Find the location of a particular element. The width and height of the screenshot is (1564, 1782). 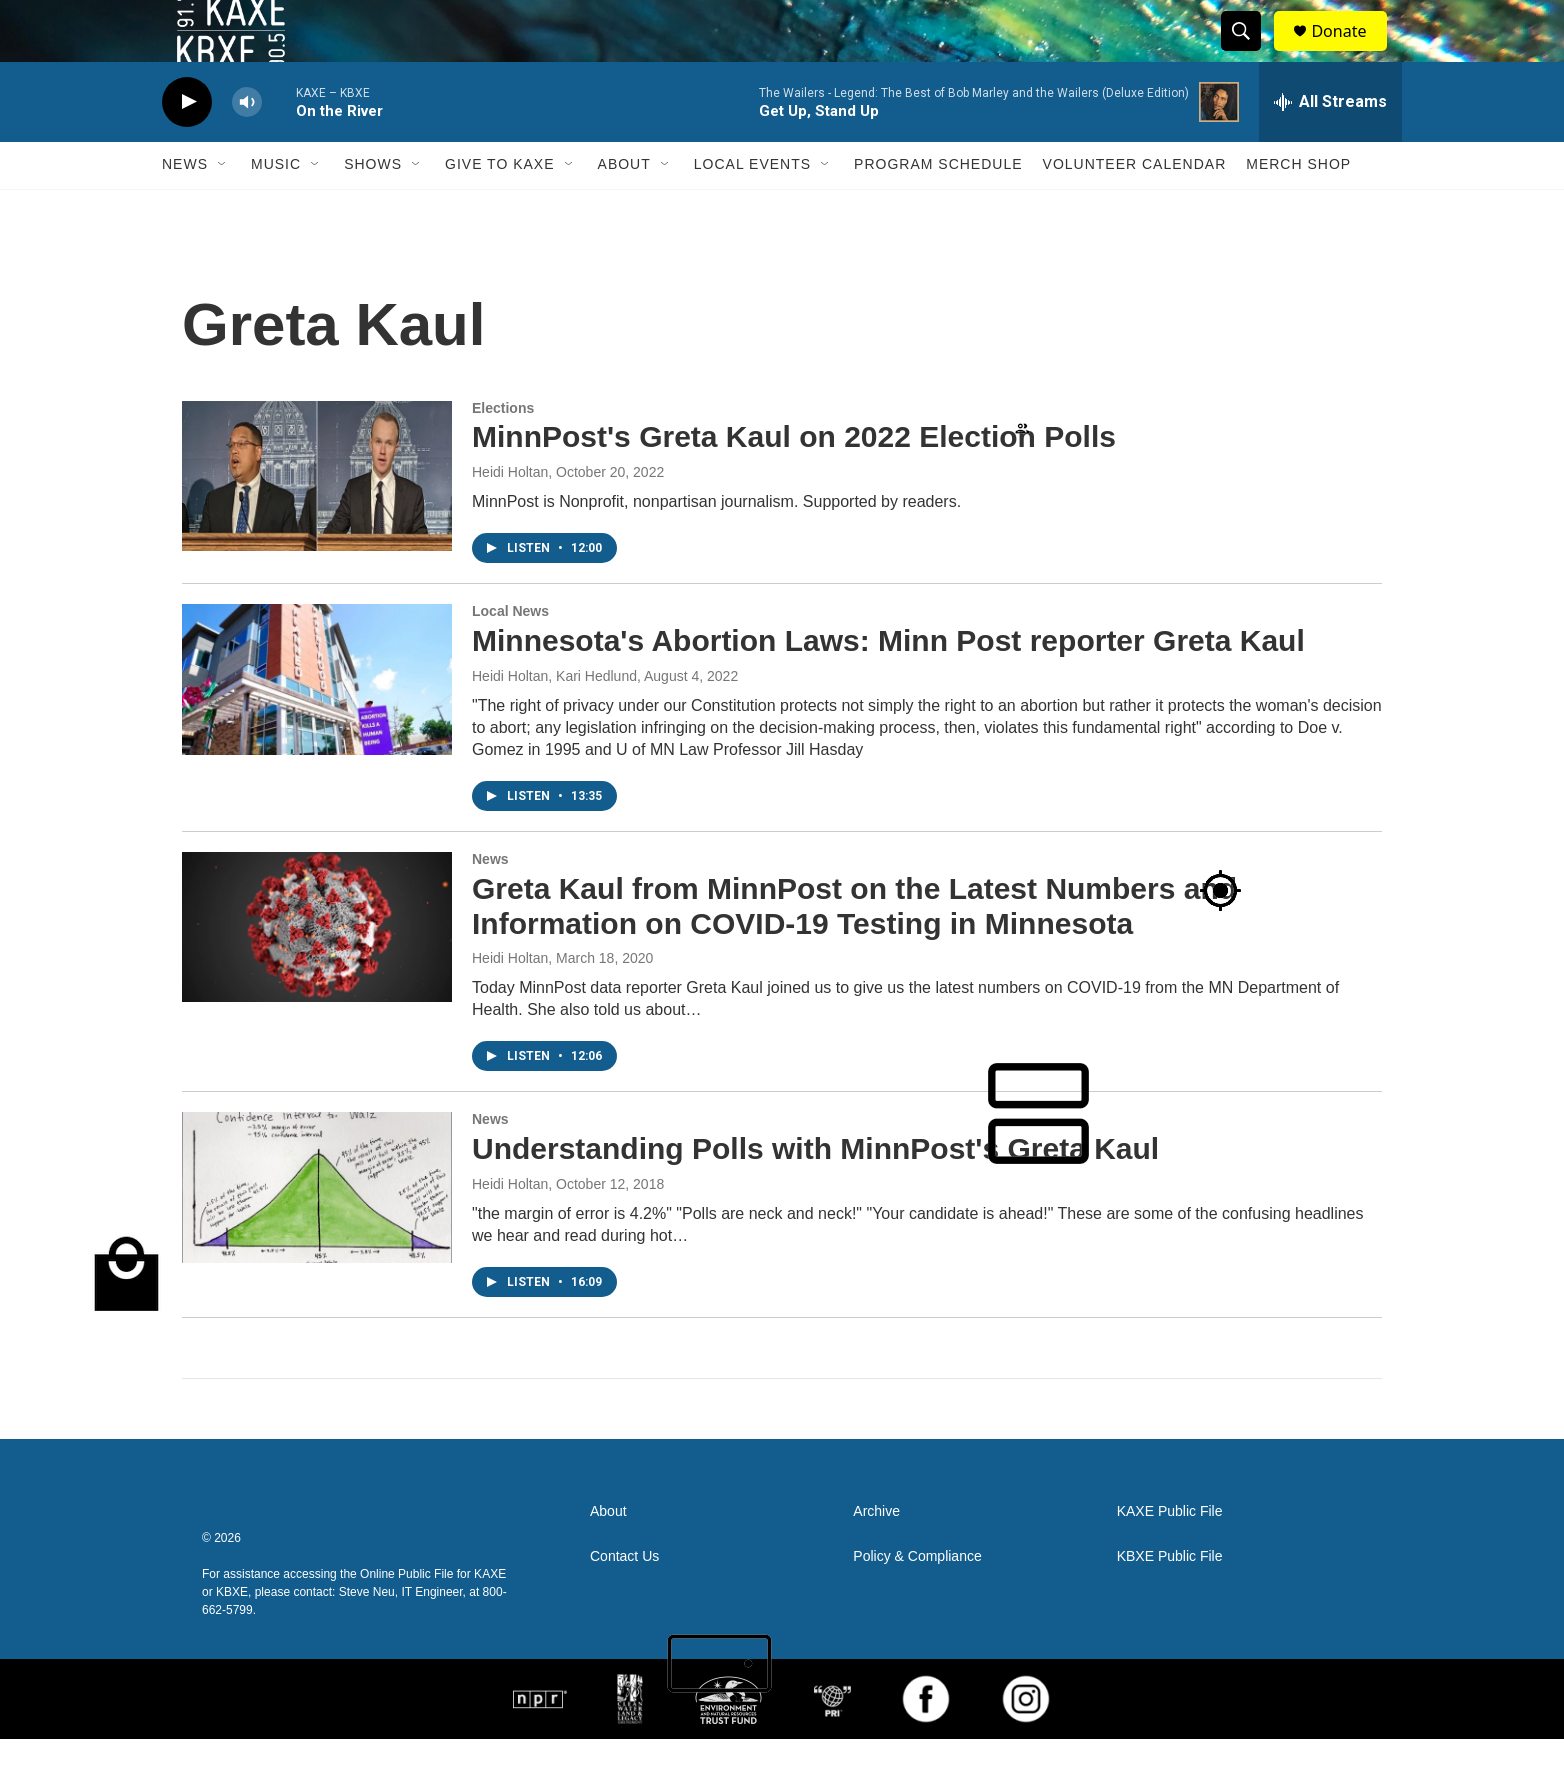

view contacts or people list is located at coordinates (1022, 428).